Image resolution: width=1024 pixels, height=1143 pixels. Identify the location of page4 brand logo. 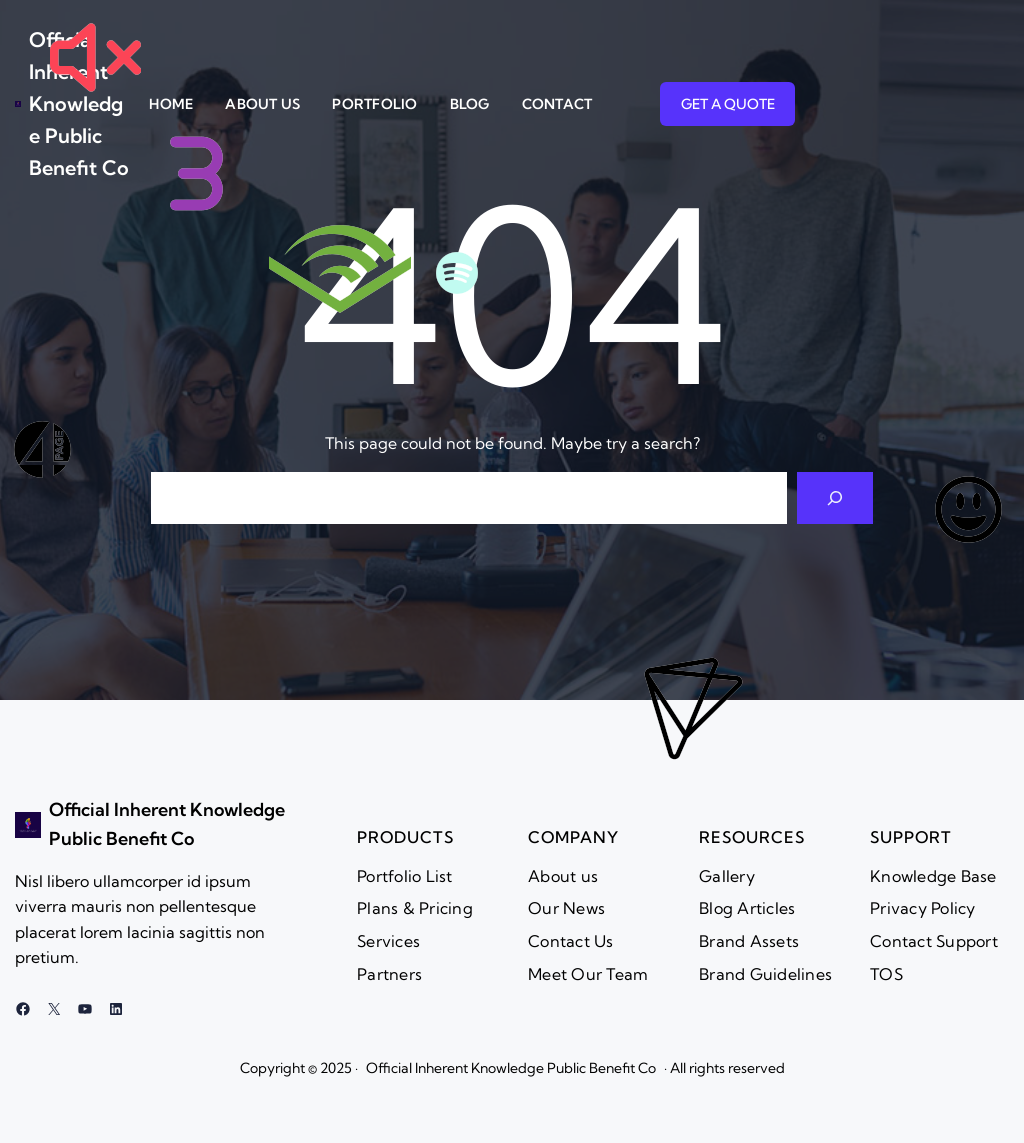
(42, 449).